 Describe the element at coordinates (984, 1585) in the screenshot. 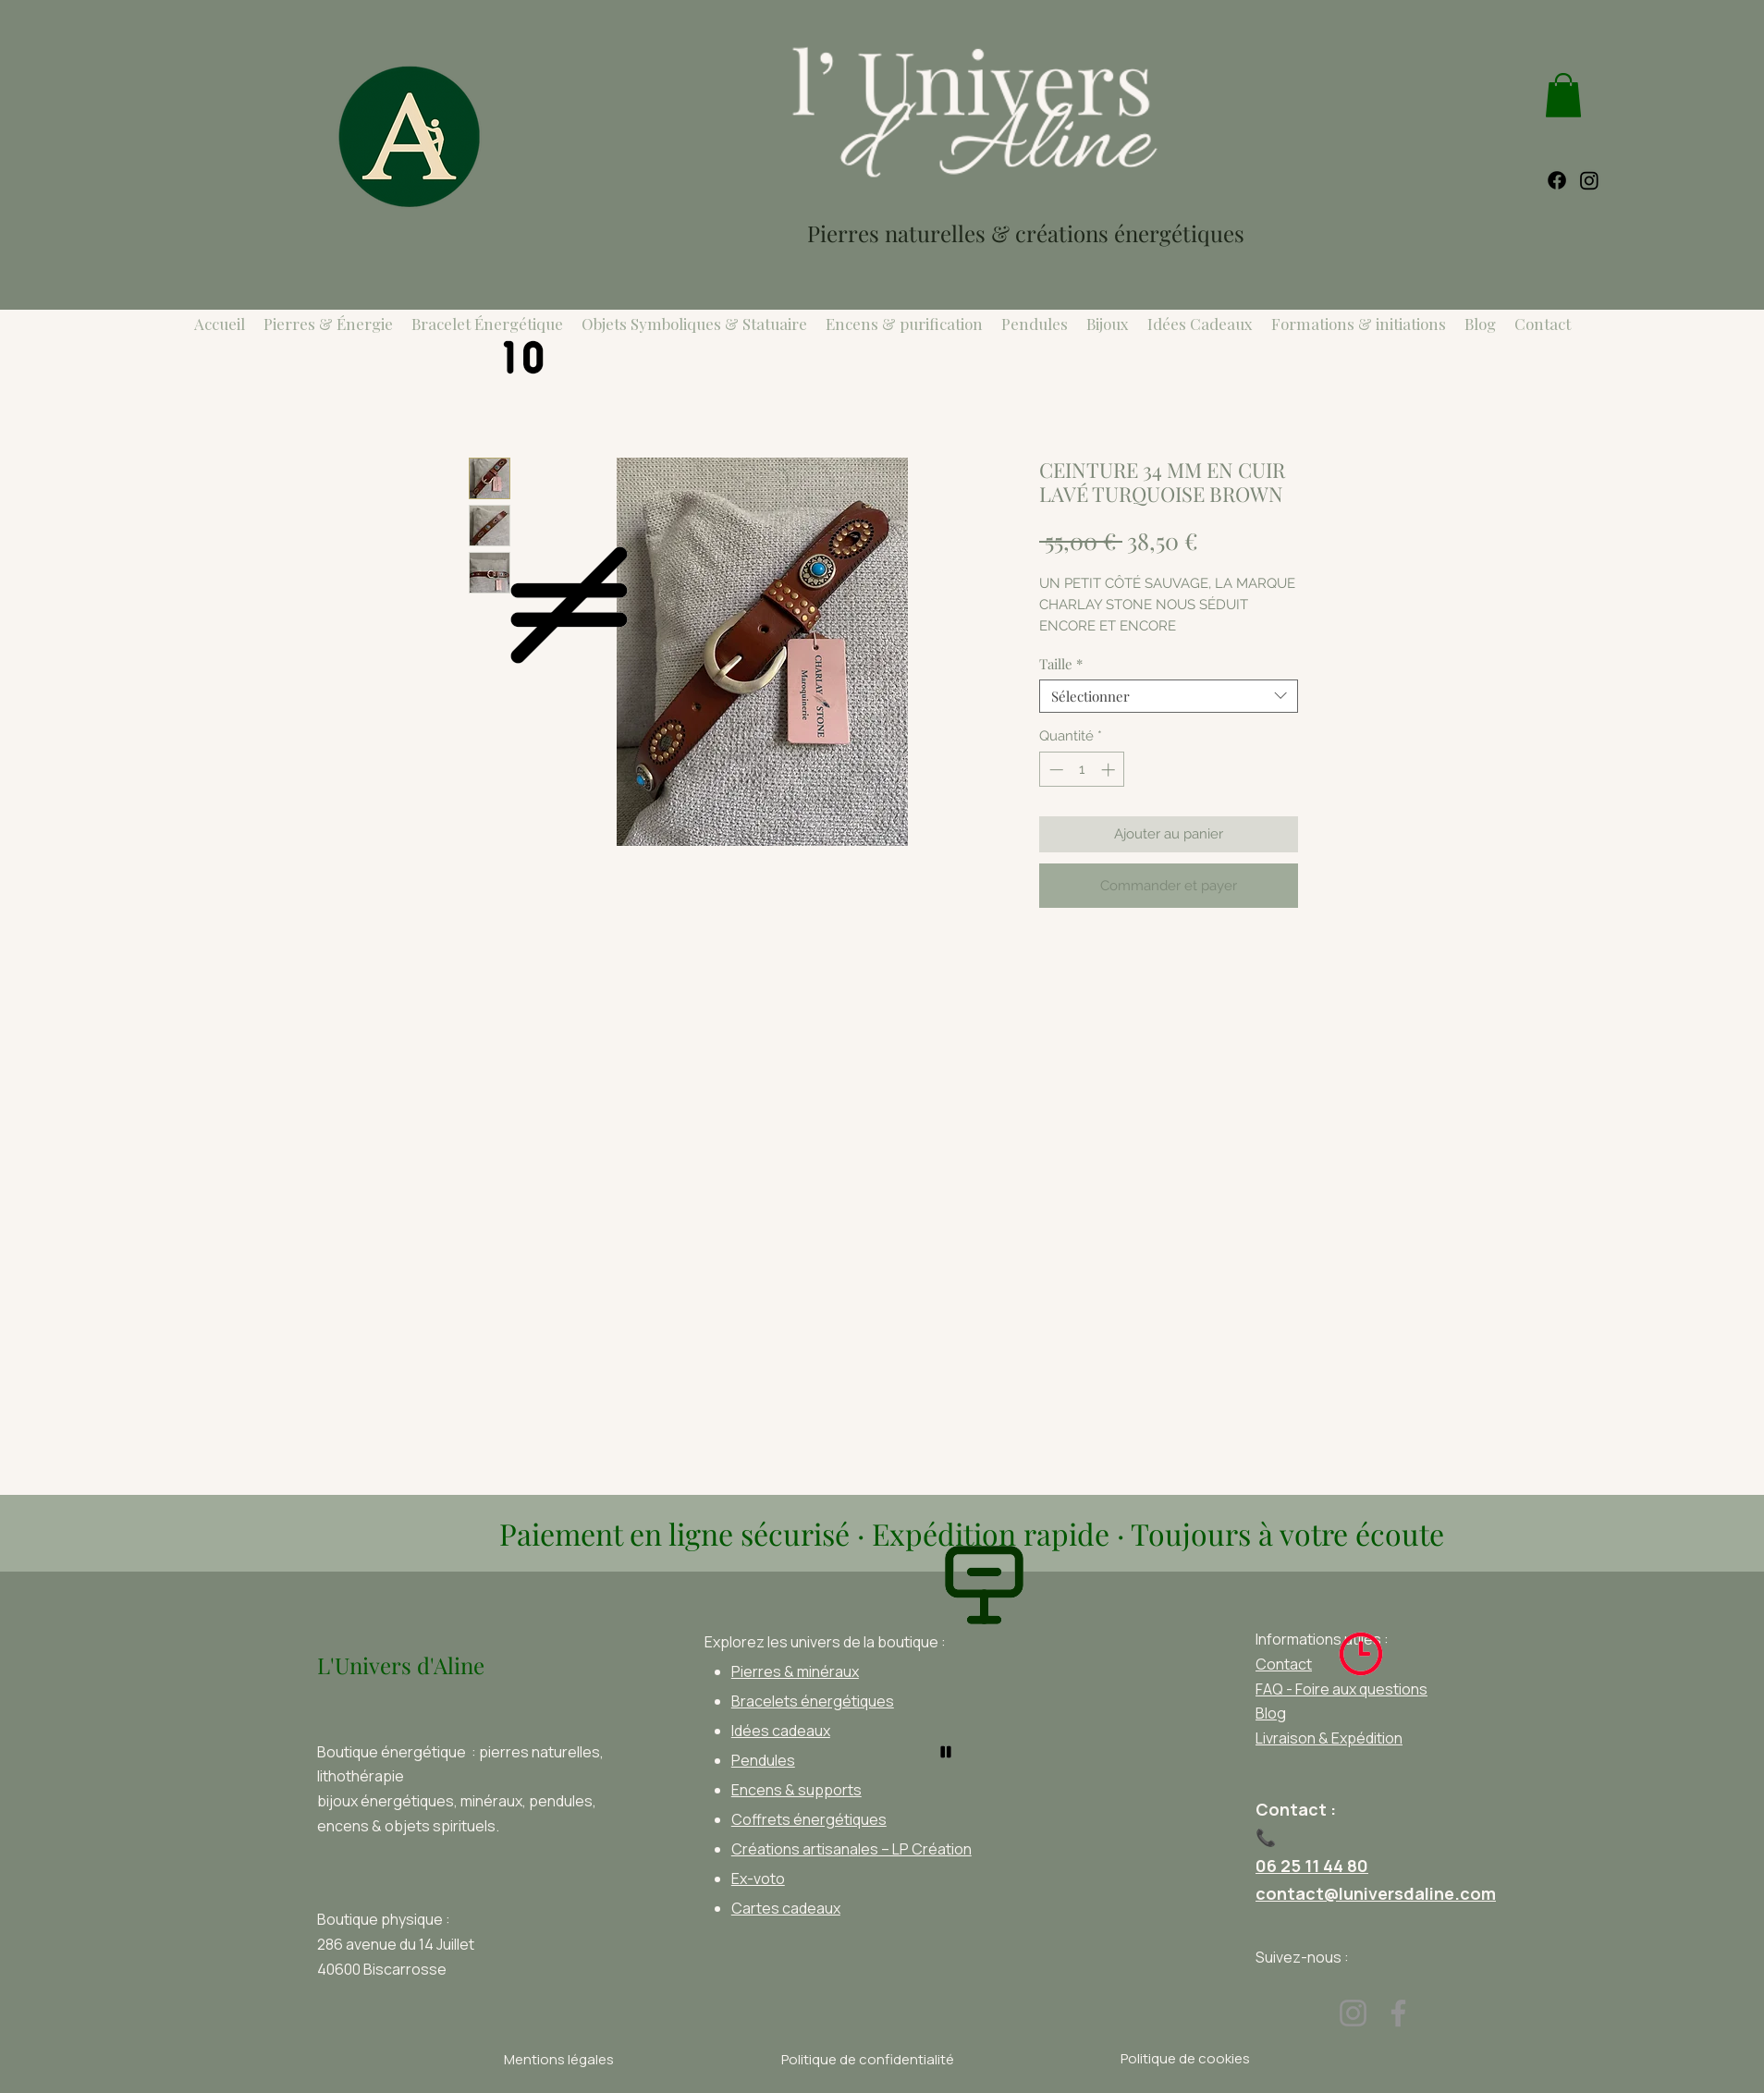

I see `indicates a reserved spot or area` at that location.